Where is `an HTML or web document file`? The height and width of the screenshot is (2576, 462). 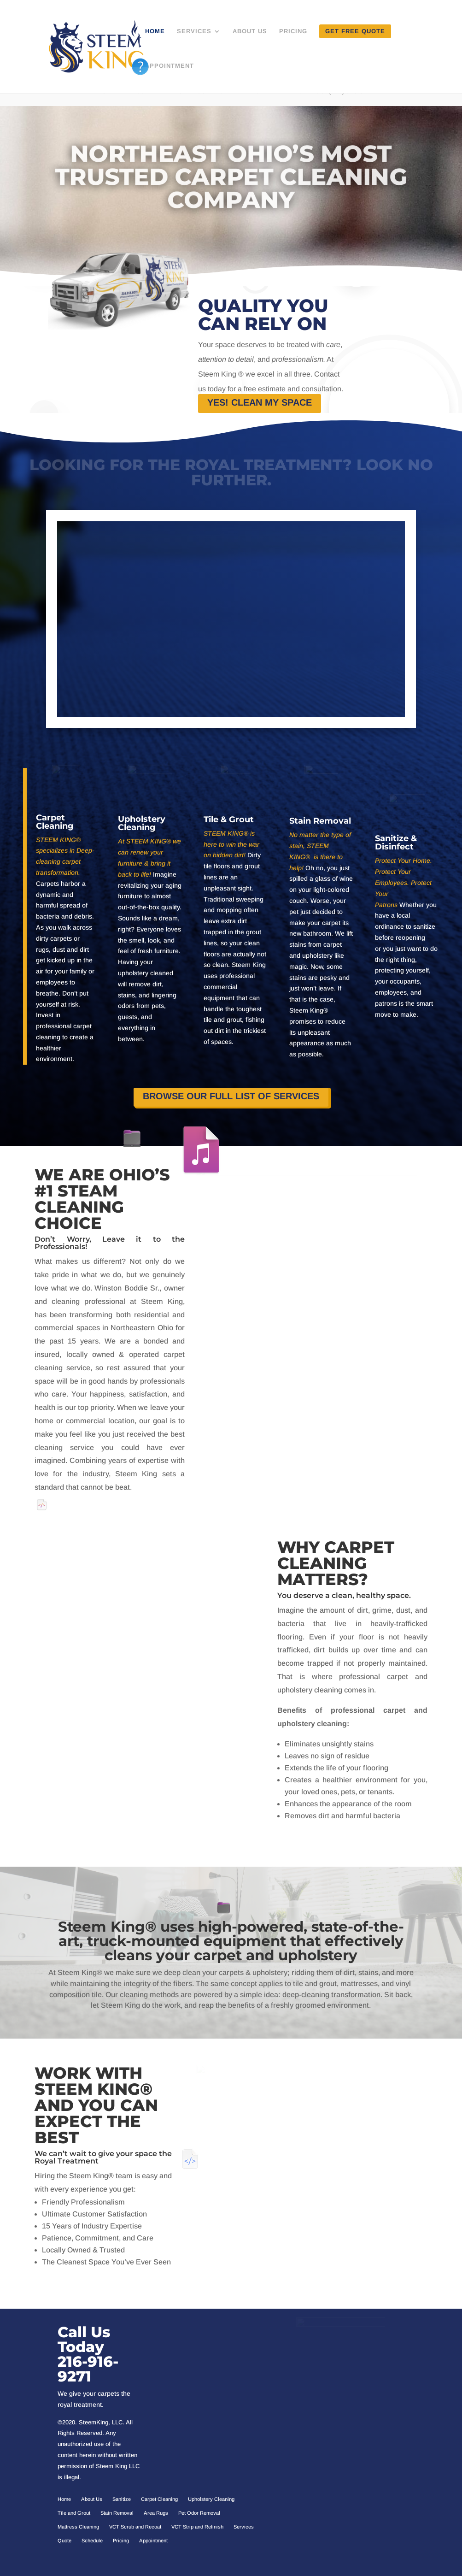
an HTML or web document file is located at coordinates (190, 2159).